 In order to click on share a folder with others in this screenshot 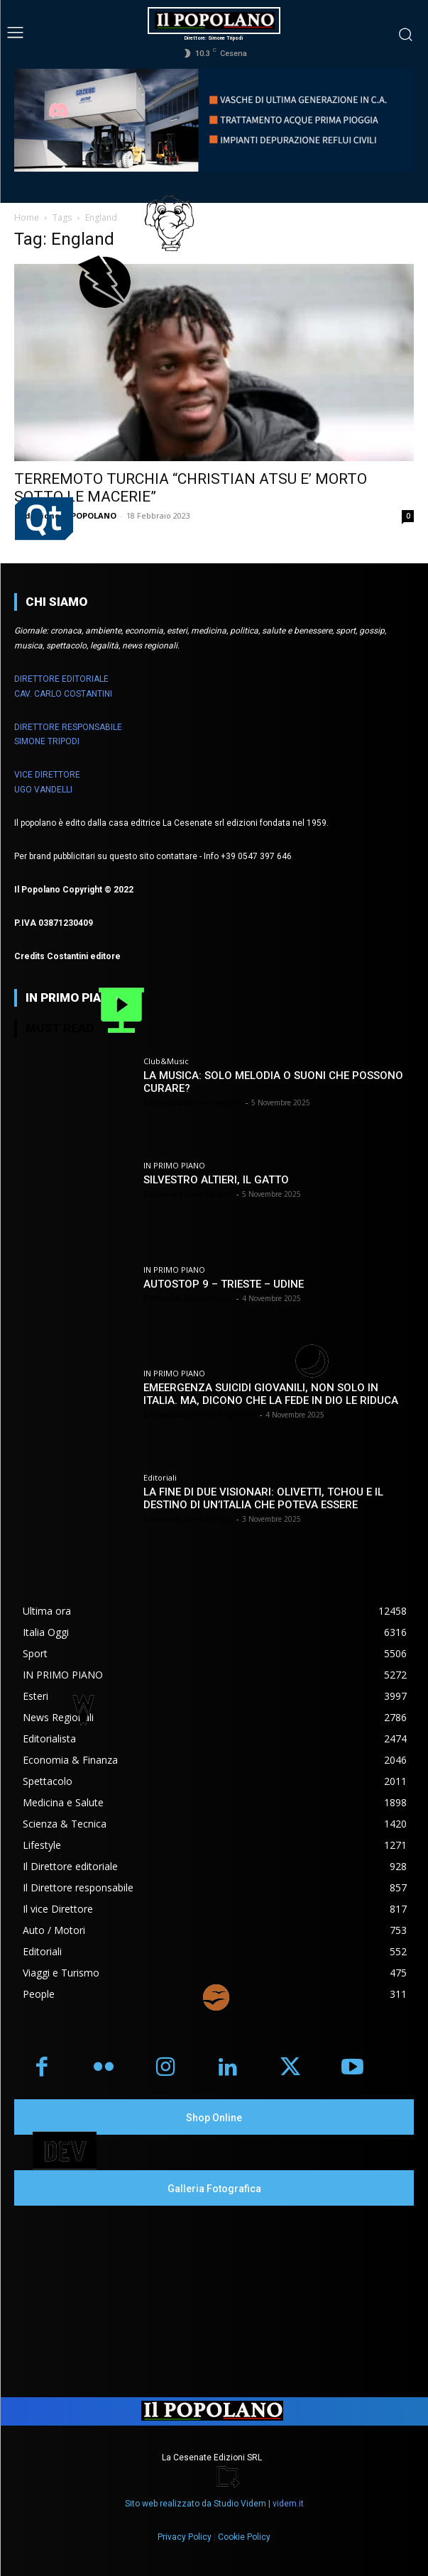, I will do `click(227, 2476)`.